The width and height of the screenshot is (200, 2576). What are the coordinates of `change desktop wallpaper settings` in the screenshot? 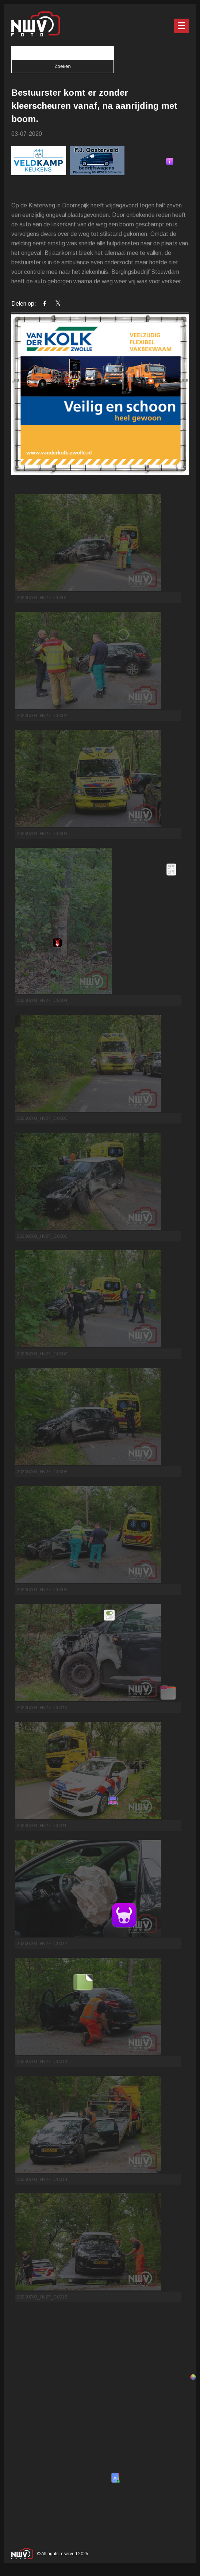 It's located at (83, 1982).